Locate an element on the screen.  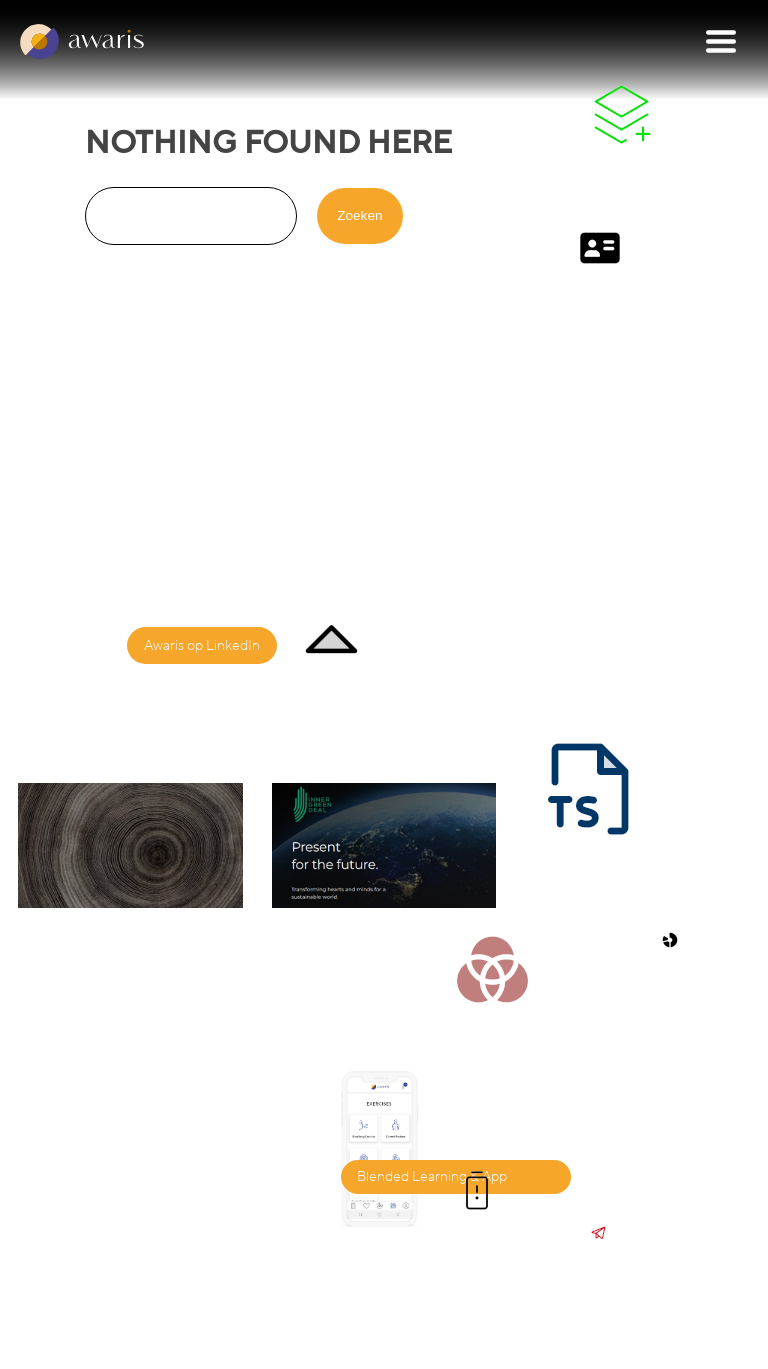
adjust color filter settings is located at coordinates (492, 969).